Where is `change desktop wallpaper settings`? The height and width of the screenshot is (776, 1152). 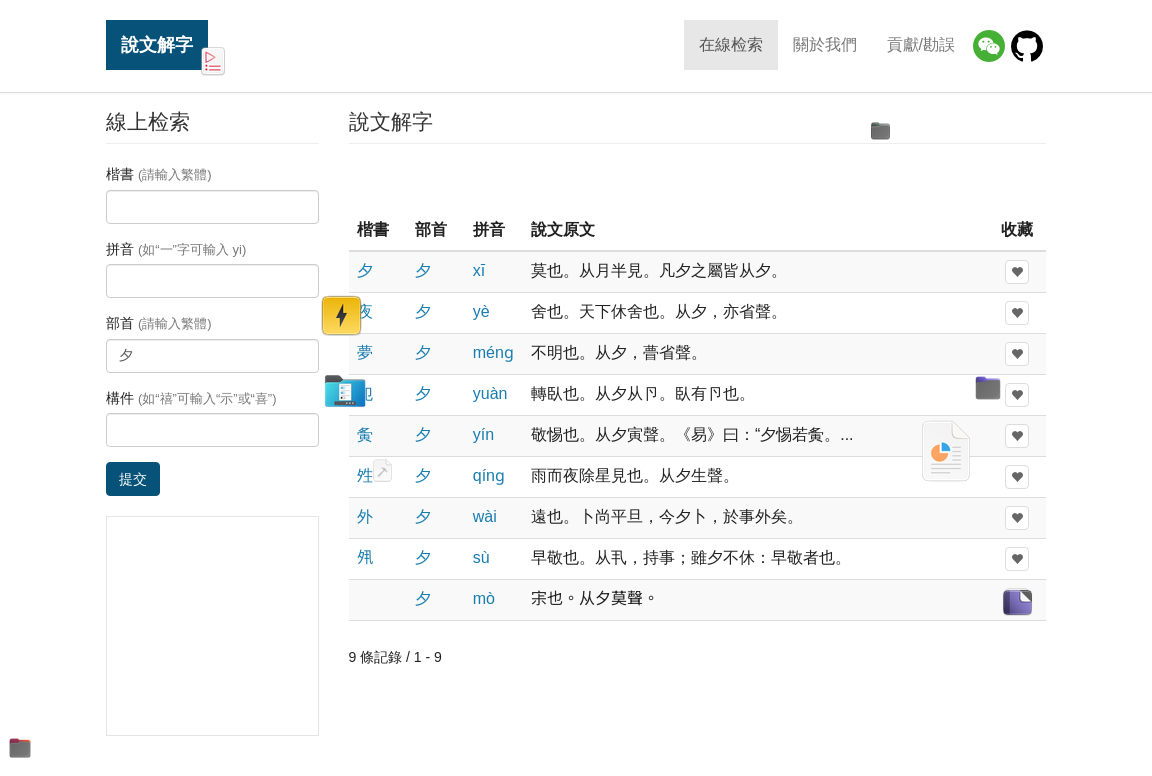 change desktop wallpaper settings is located at coordinates (1017, 601).